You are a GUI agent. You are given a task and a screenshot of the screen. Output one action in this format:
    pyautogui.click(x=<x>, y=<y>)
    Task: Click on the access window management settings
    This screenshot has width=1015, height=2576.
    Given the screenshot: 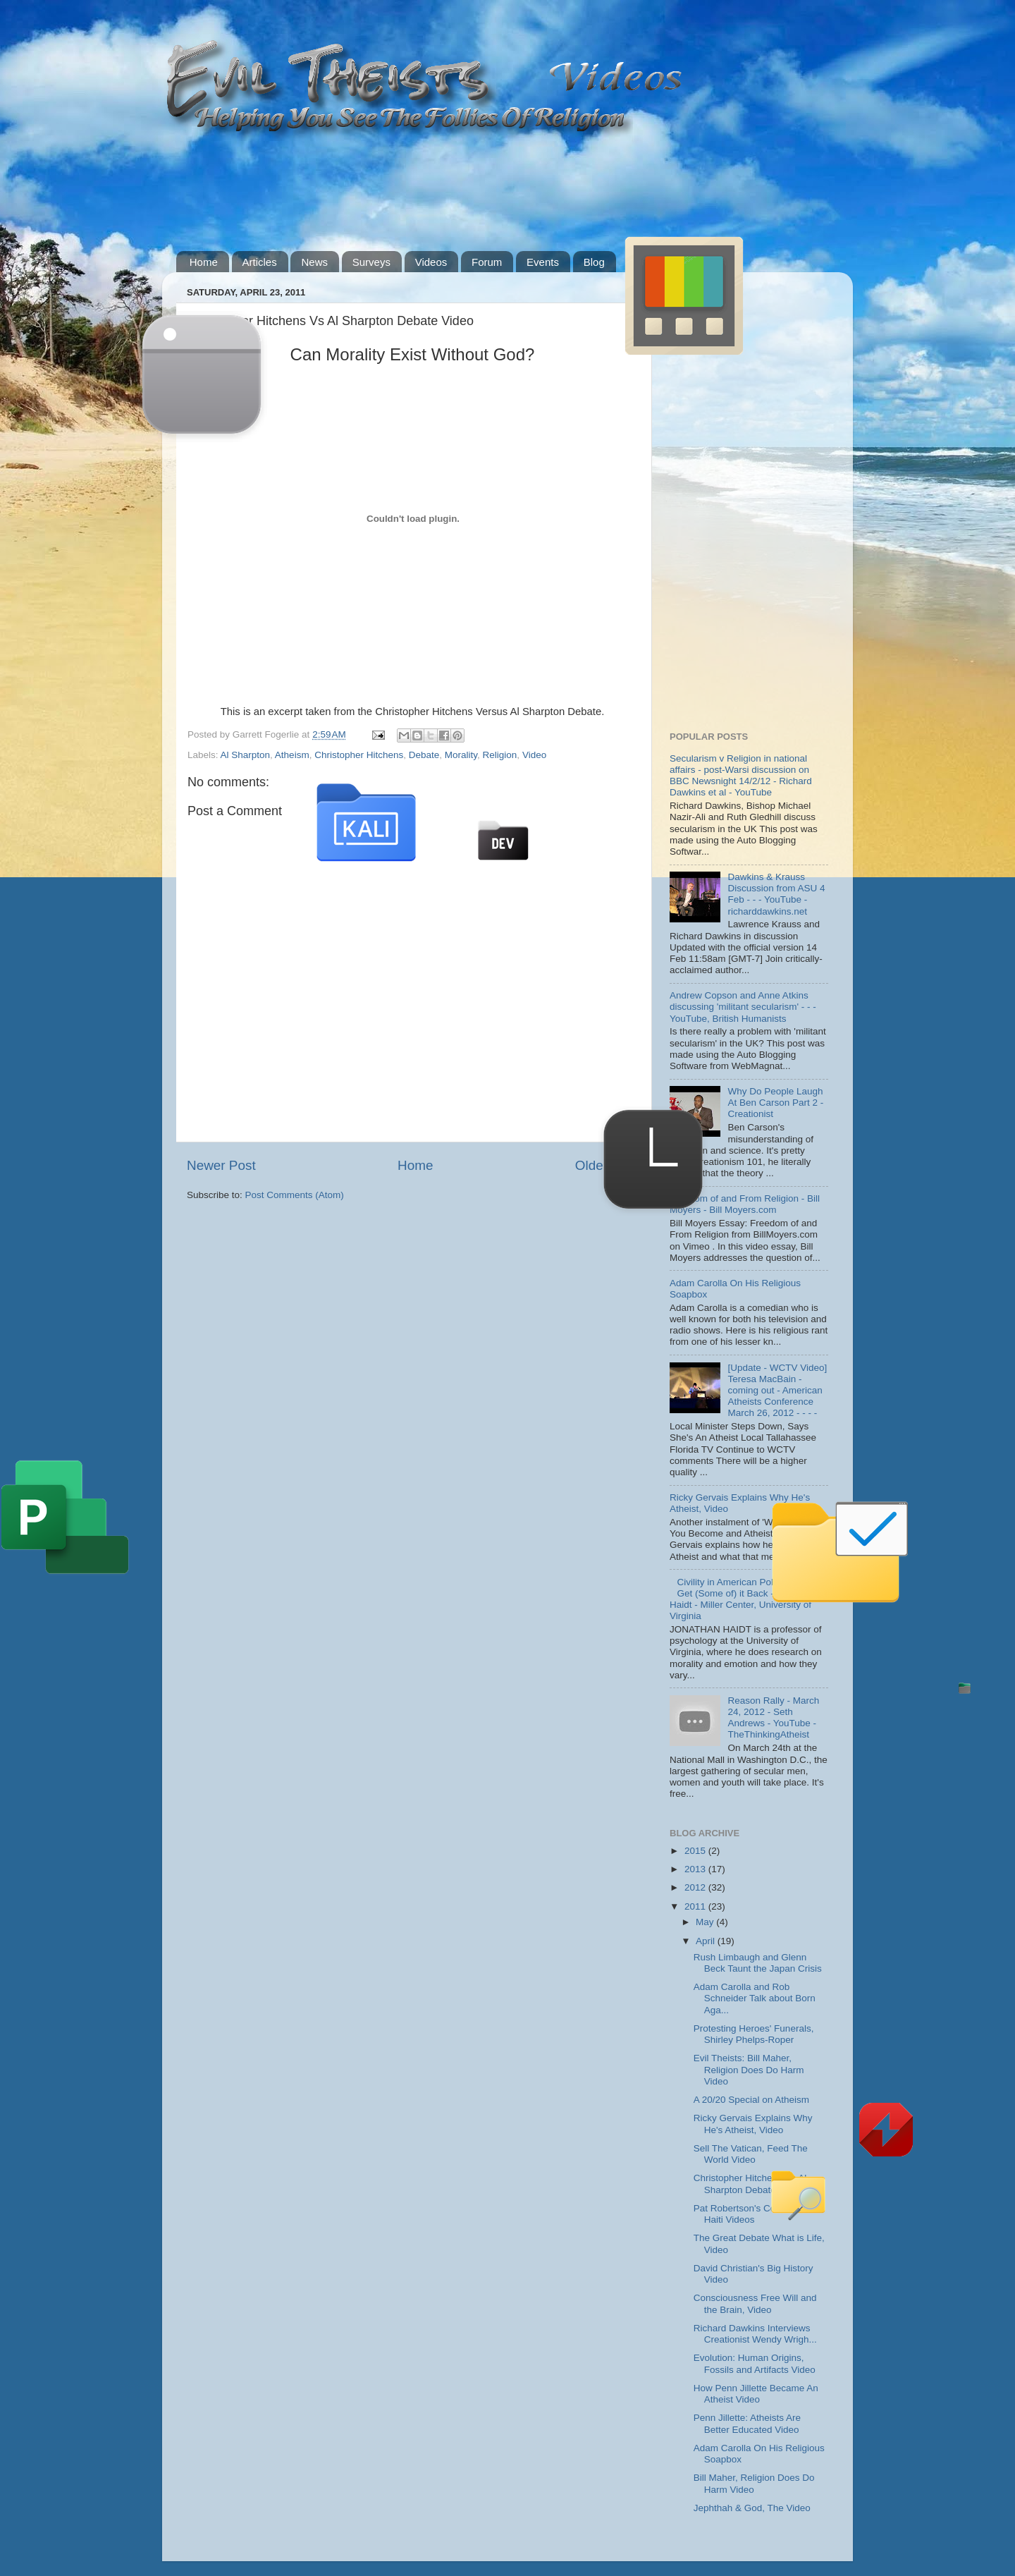 What is the action you would take?
    pyautogui.click(x=202, y=377)
    